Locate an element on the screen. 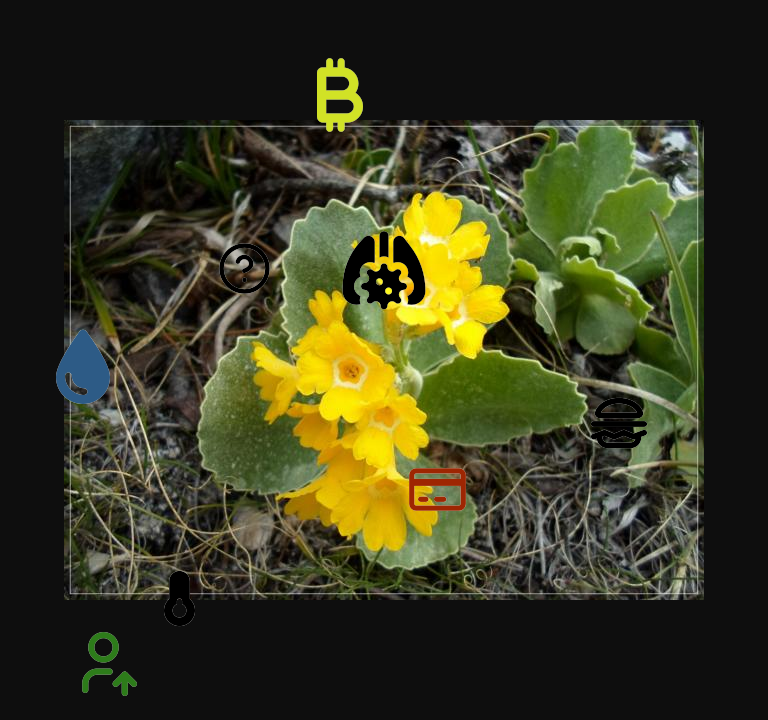 Image resolution: width=768 pixels, height=720 pixels. view bitcoin balance or wallet is located at coordinates (340, 95).